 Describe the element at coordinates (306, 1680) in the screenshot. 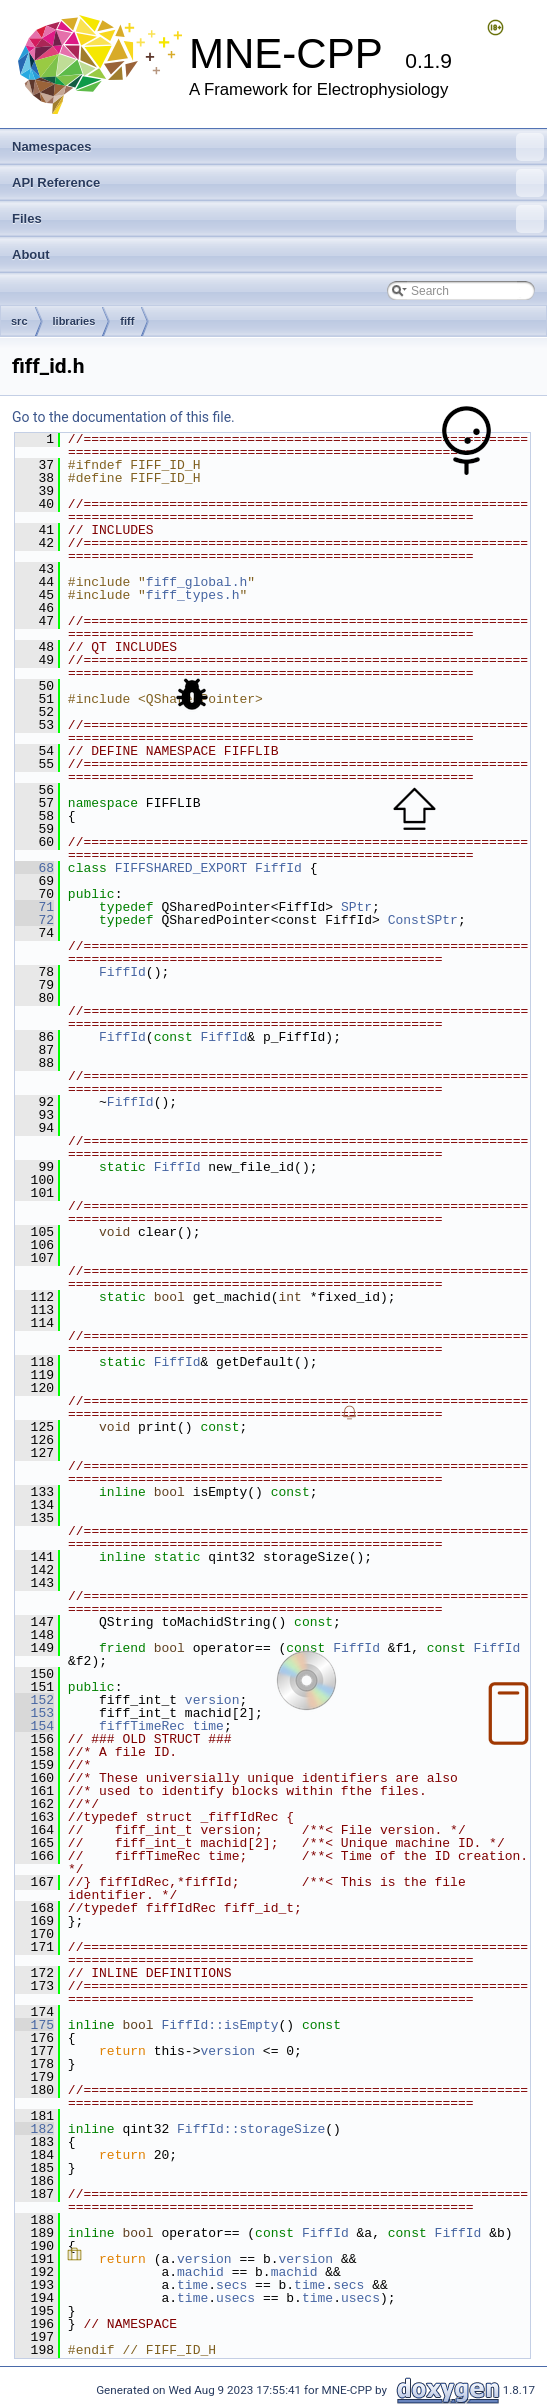

I see `insert or eject optical disc media` at that location.